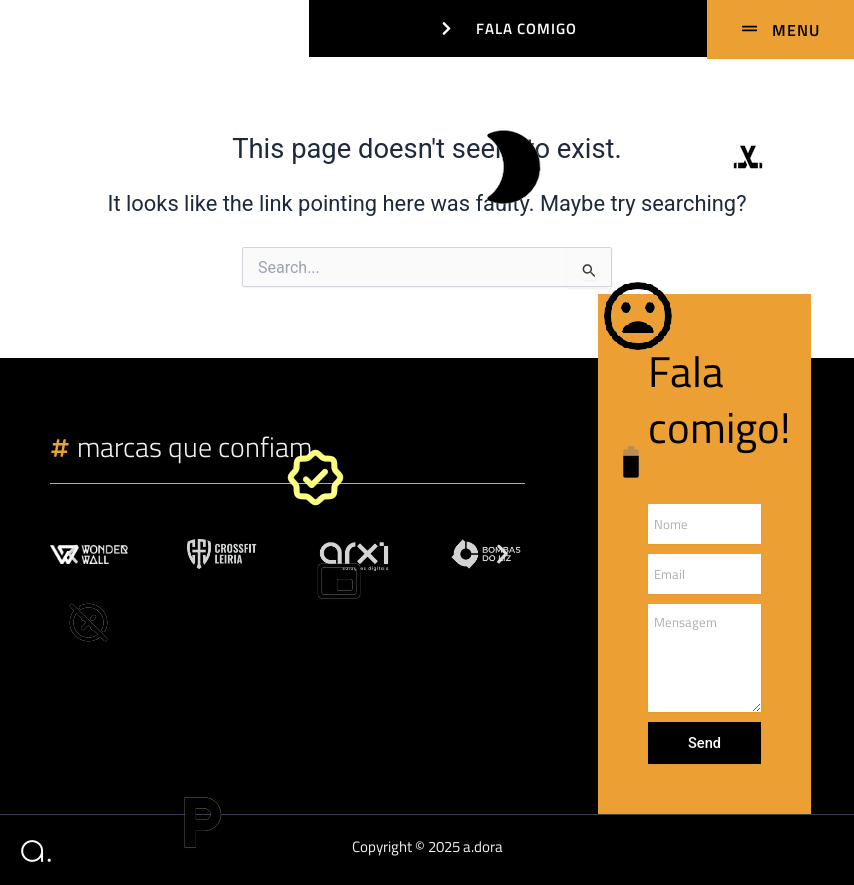 This screenshot has width=854, height=885. I want to click on indicate a negative mood or feeling, so click(638, 316).